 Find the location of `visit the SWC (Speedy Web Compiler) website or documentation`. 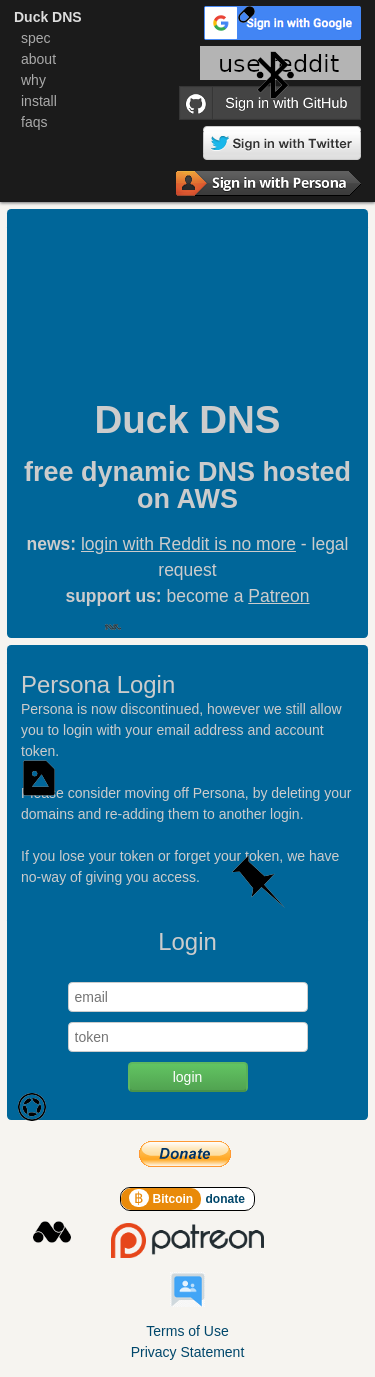

visit the SWC (Speedy Web Compiler) website or documentation is located at coordinates (113, 627).